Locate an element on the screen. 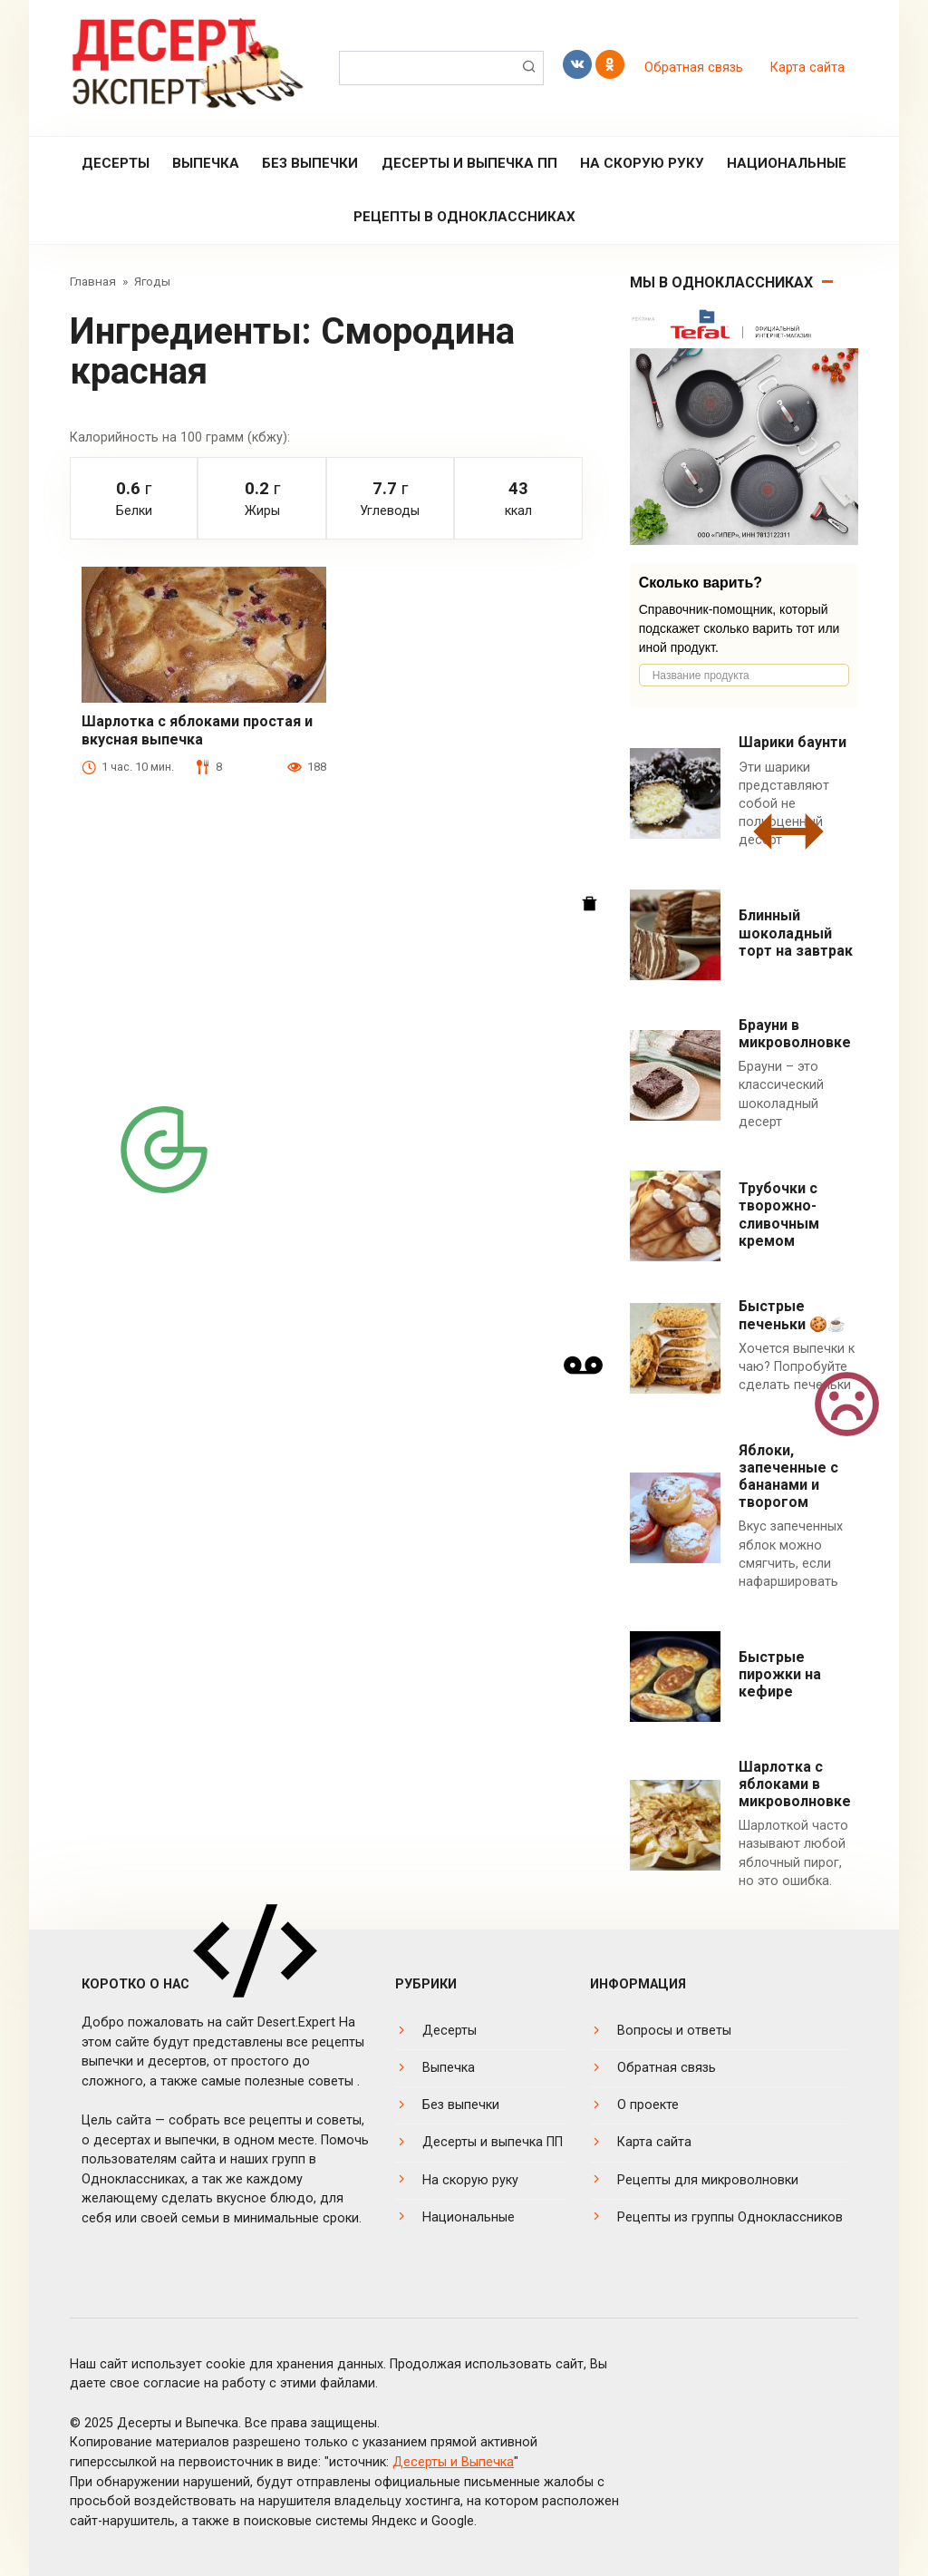  delete selected item is located at coordinates (589, 903).